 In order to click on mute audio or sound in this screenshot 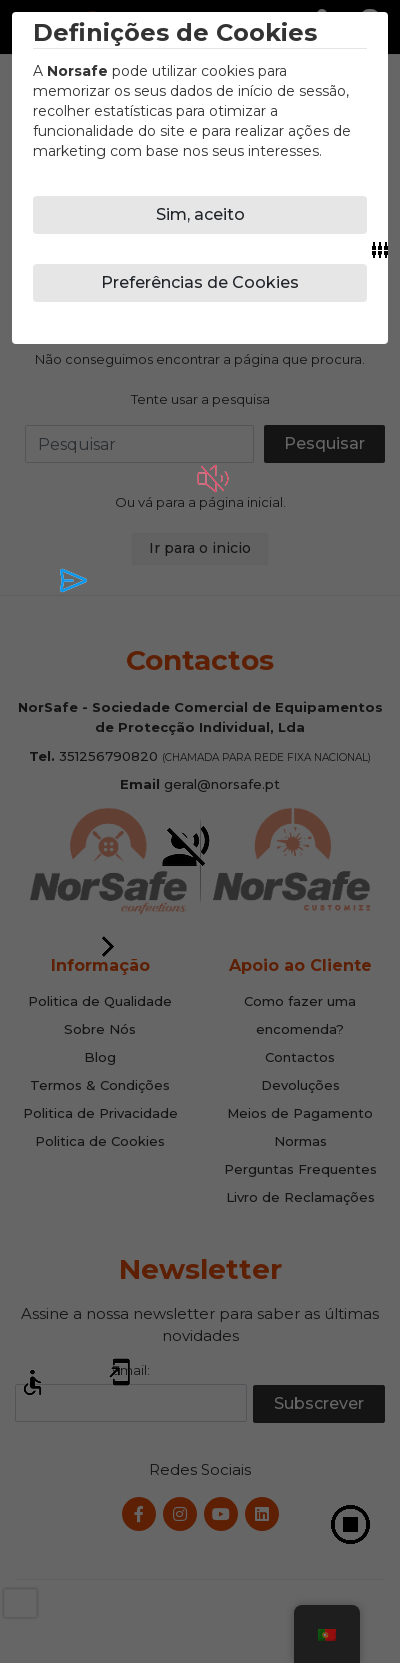, I will do `click(212, 478)`.